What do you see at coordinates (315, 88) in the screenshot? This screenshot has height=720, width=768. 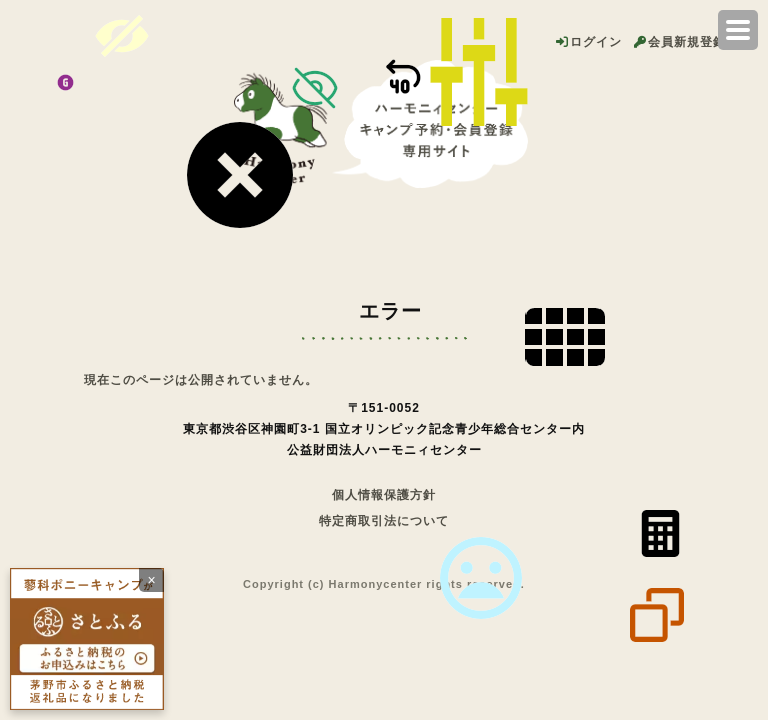 I see `hide password or sensitive content` at bounding box center [315, 88].